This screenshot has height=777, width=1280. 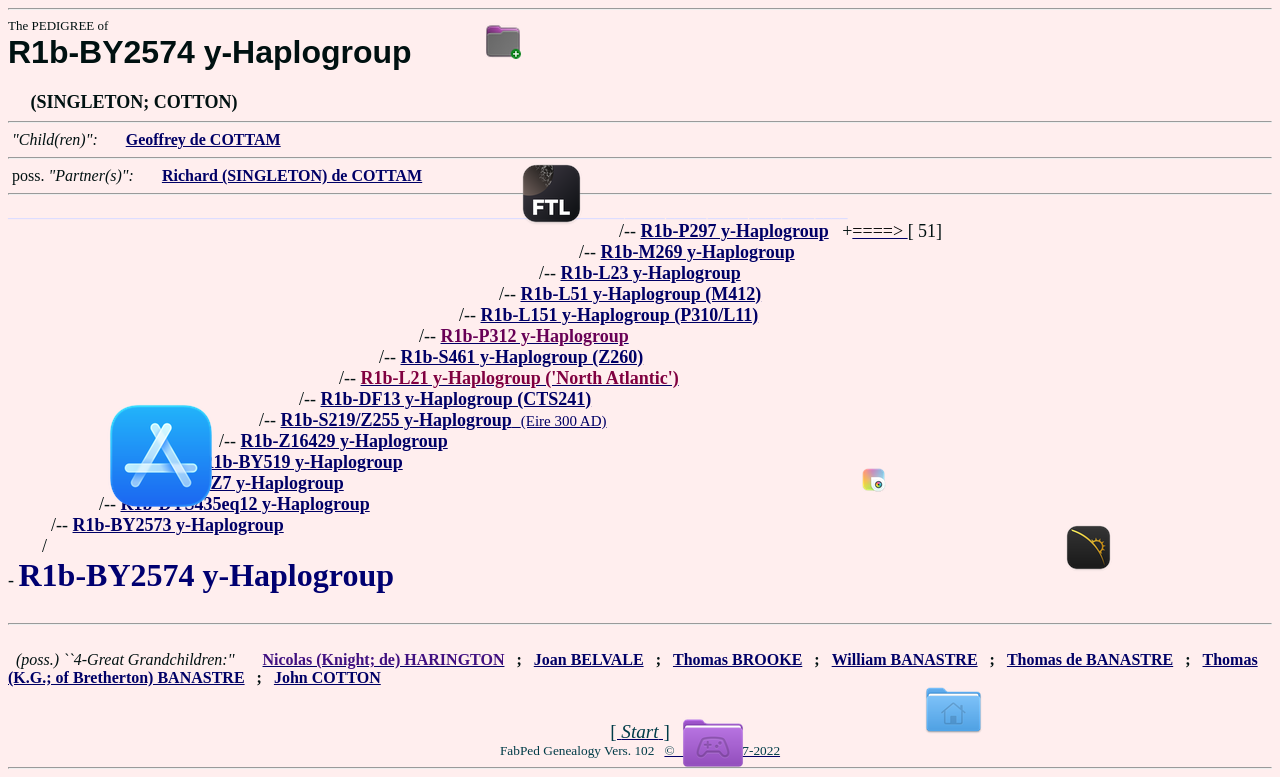 I want to click on create a new folder, so click(x=503, y=41).